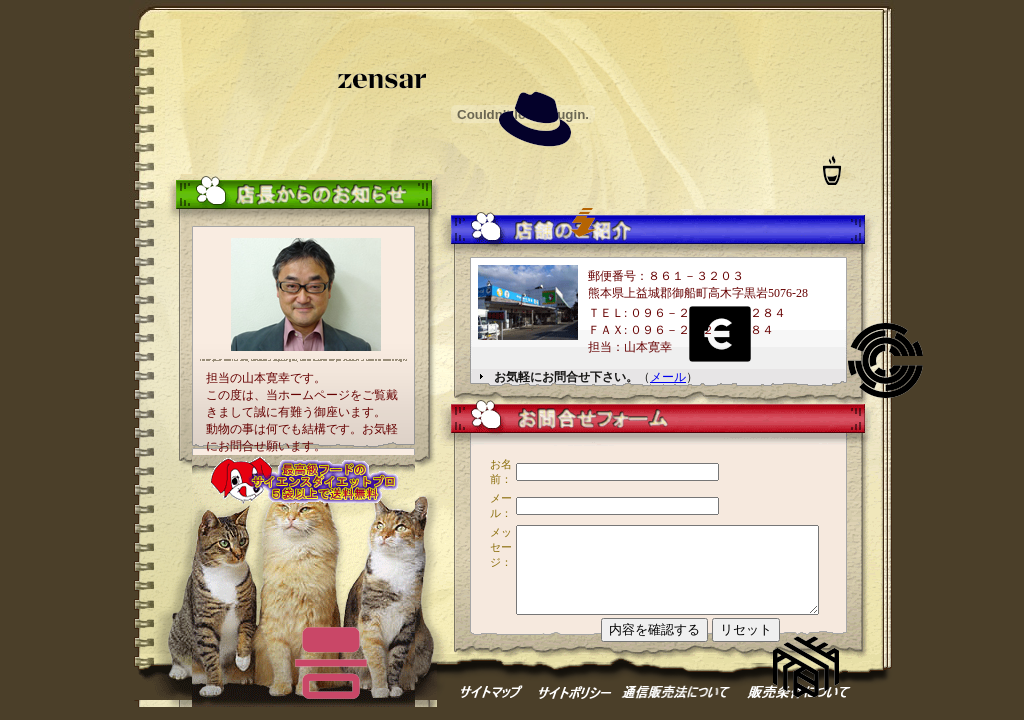 This screenshot has width=1024, height=720. I want to click on rolldown bundler logo, so click(583, 222).